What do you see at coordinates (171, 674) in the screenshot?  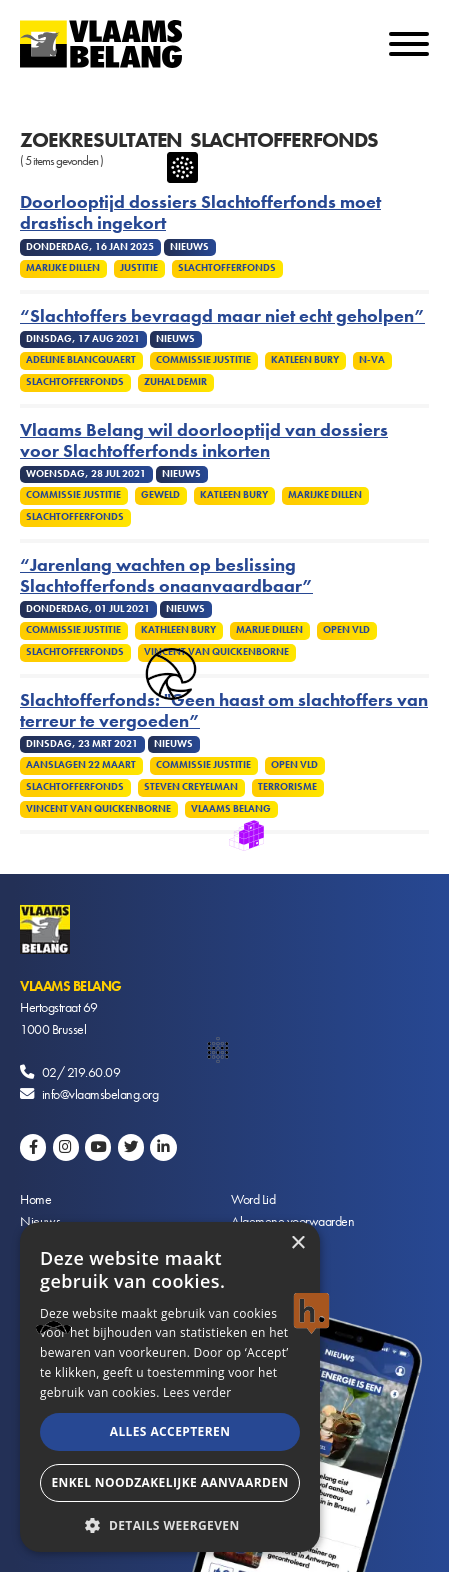 I see `open the Breaker podcast app` at bounding box center [171, 674].